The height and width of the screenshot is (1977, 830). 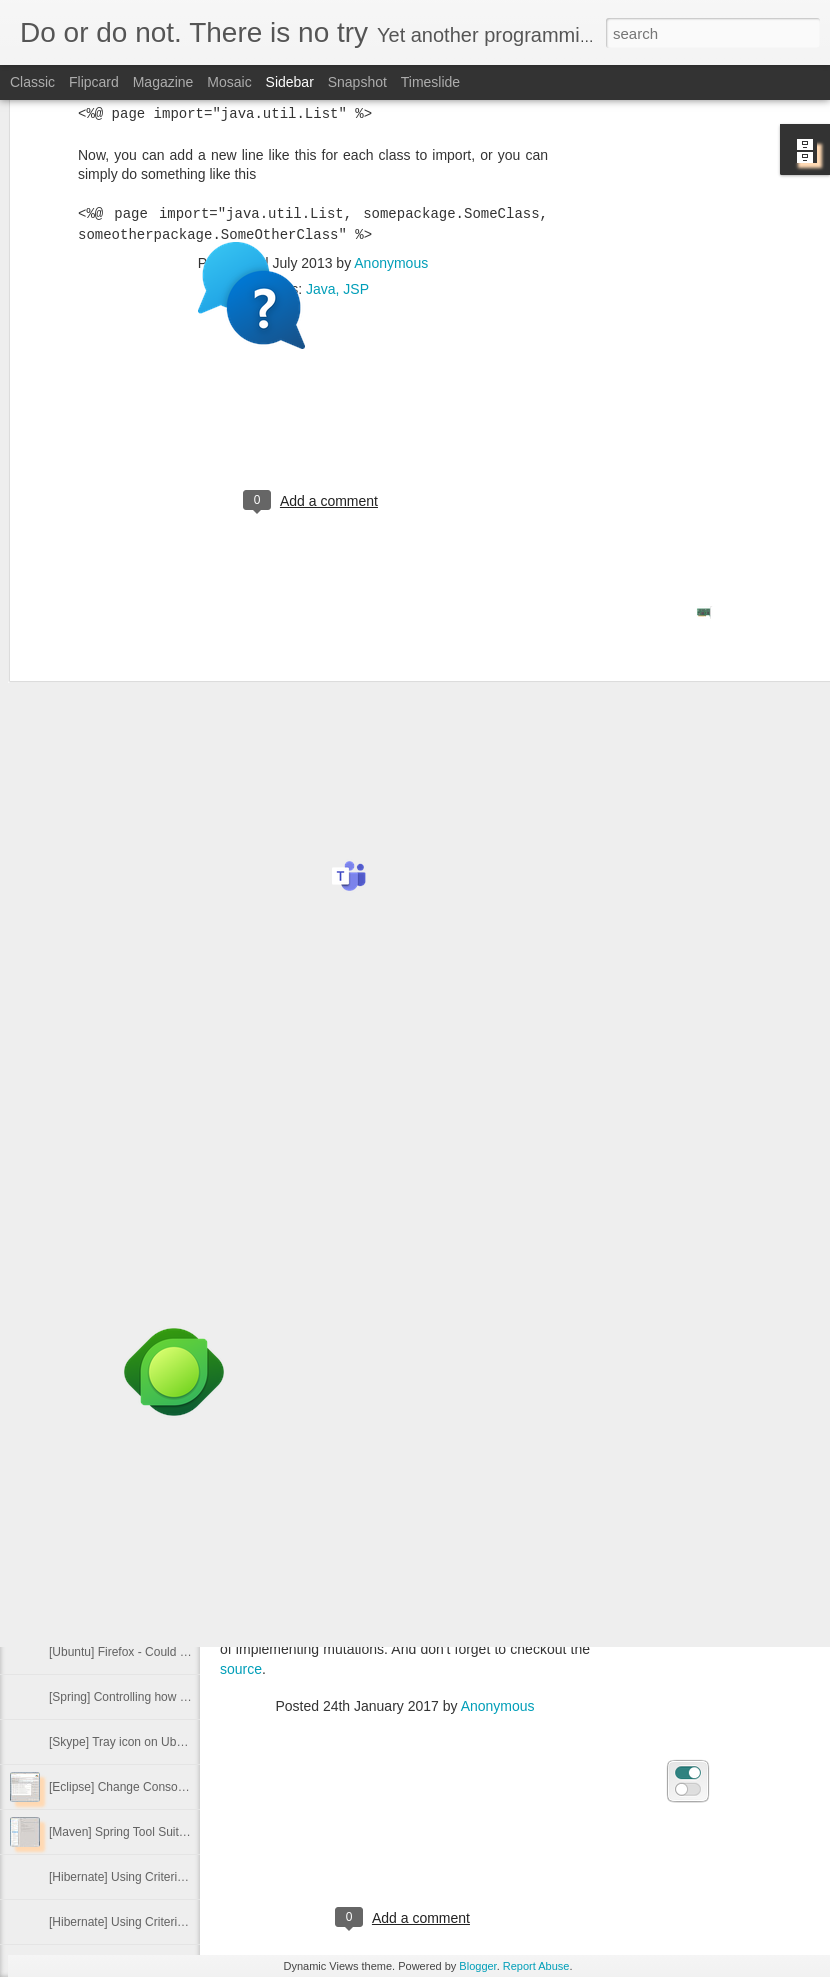 What do you see at coordinates (349, 876) in the screenshot?
I see `open microsoft teams` at bounding box center [349, 876].